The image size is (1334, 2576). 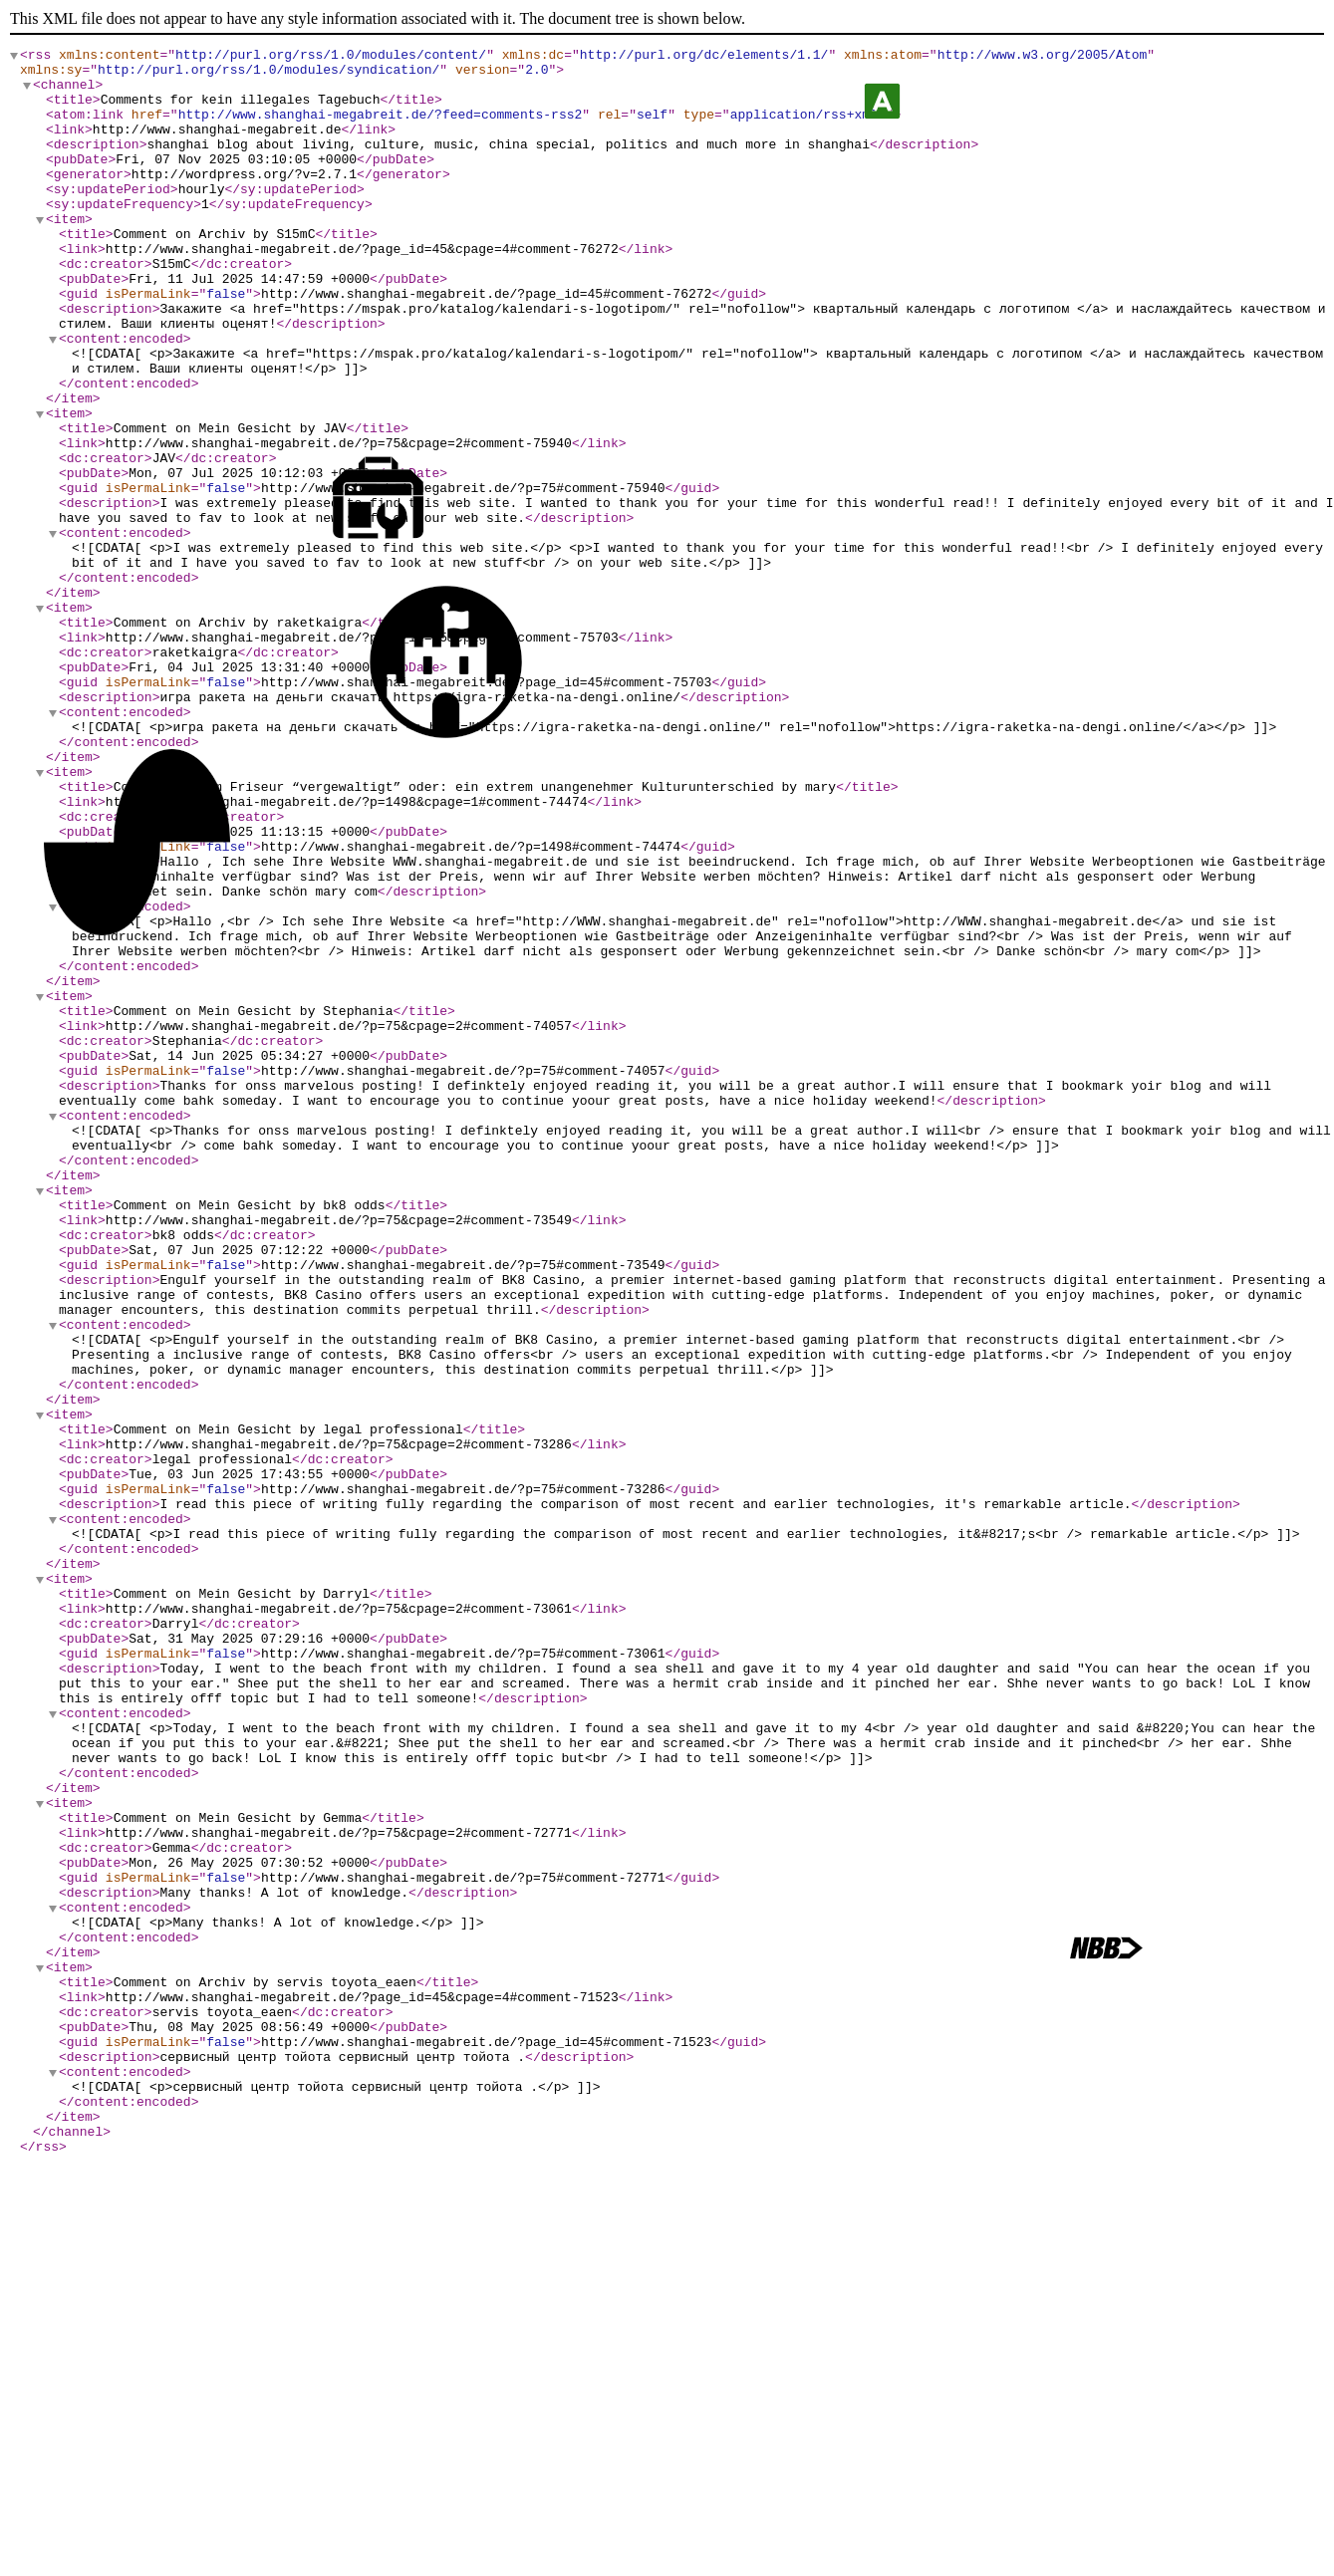 I want to click on NBB company logo, so click(x=1106, y=1947).